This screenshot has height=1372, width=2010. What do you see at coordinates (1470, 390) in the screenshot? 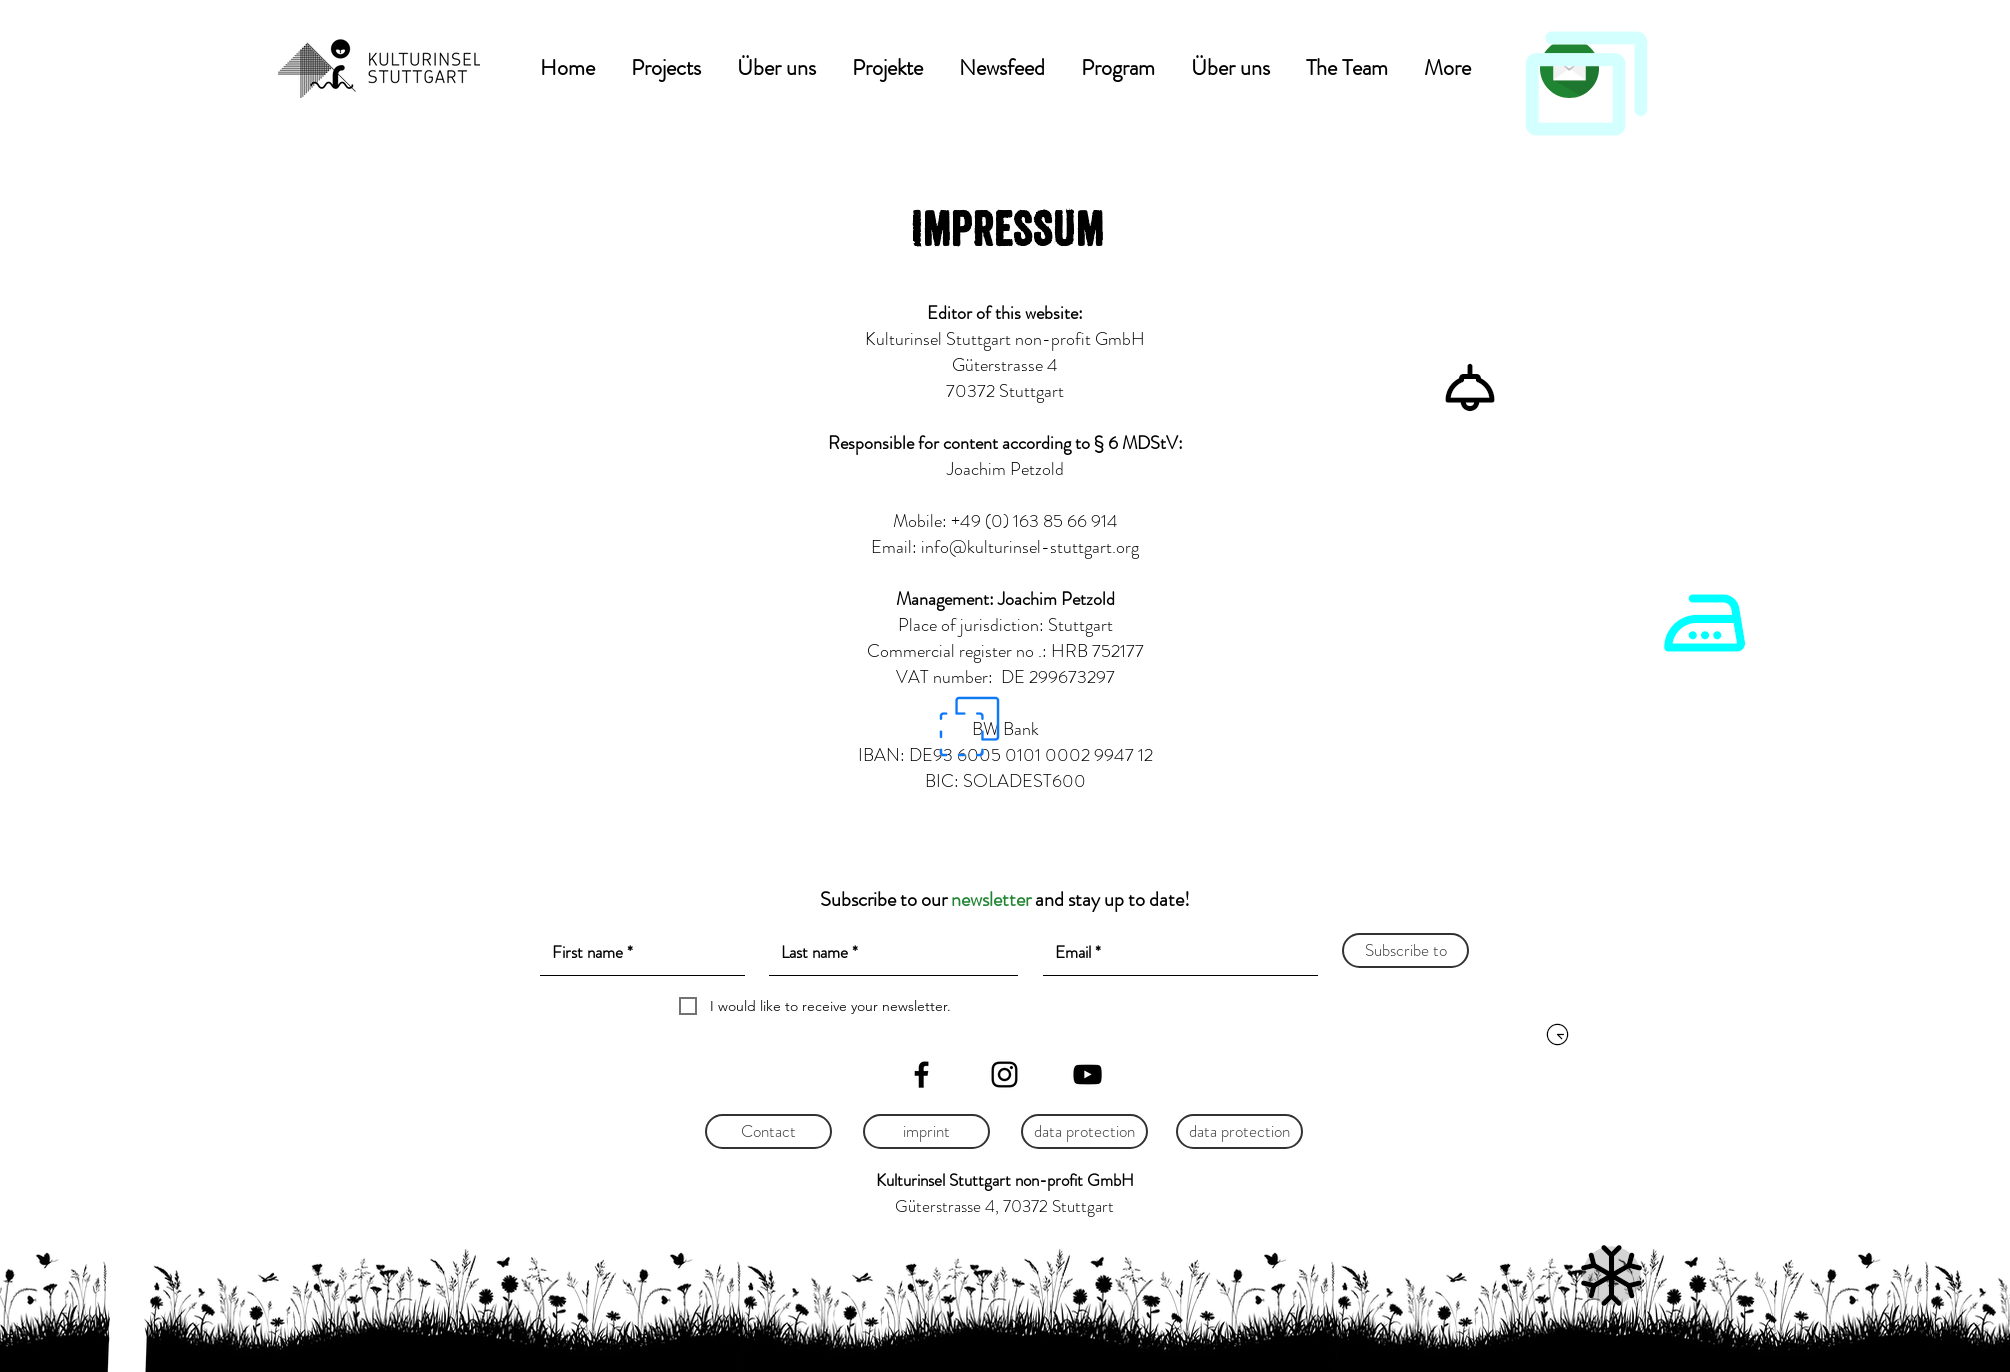
I see `toggle pendant lamp or ceiling light` at bounding box center [1470, 390].